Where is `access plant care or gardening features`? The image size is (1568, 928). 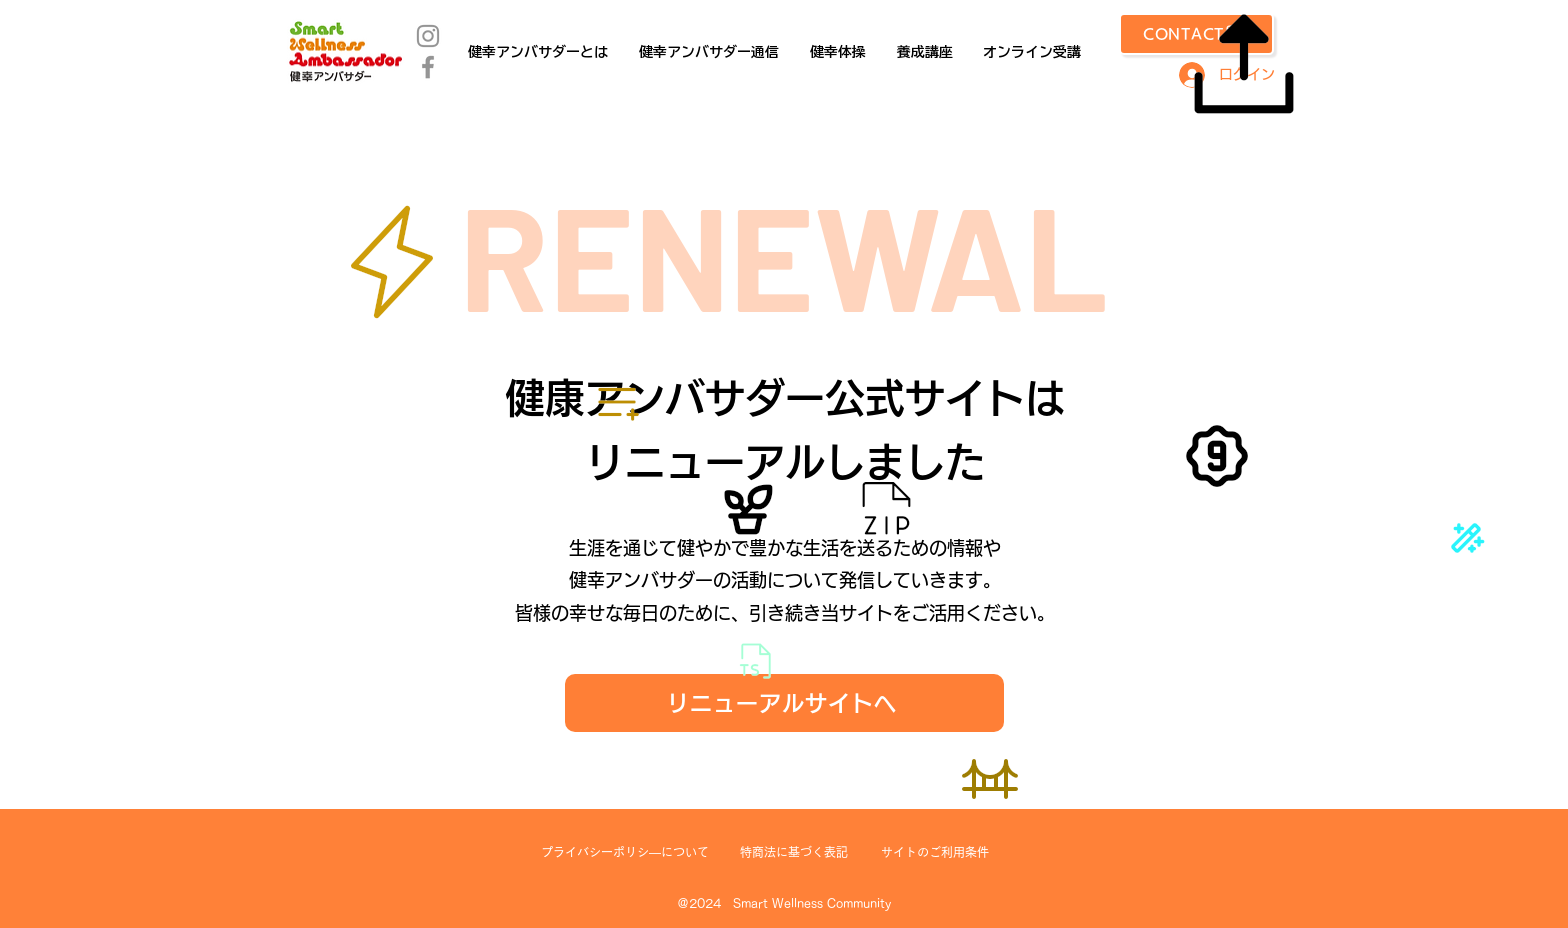
access plant care or gardening features is located at coordinates (747, 509).